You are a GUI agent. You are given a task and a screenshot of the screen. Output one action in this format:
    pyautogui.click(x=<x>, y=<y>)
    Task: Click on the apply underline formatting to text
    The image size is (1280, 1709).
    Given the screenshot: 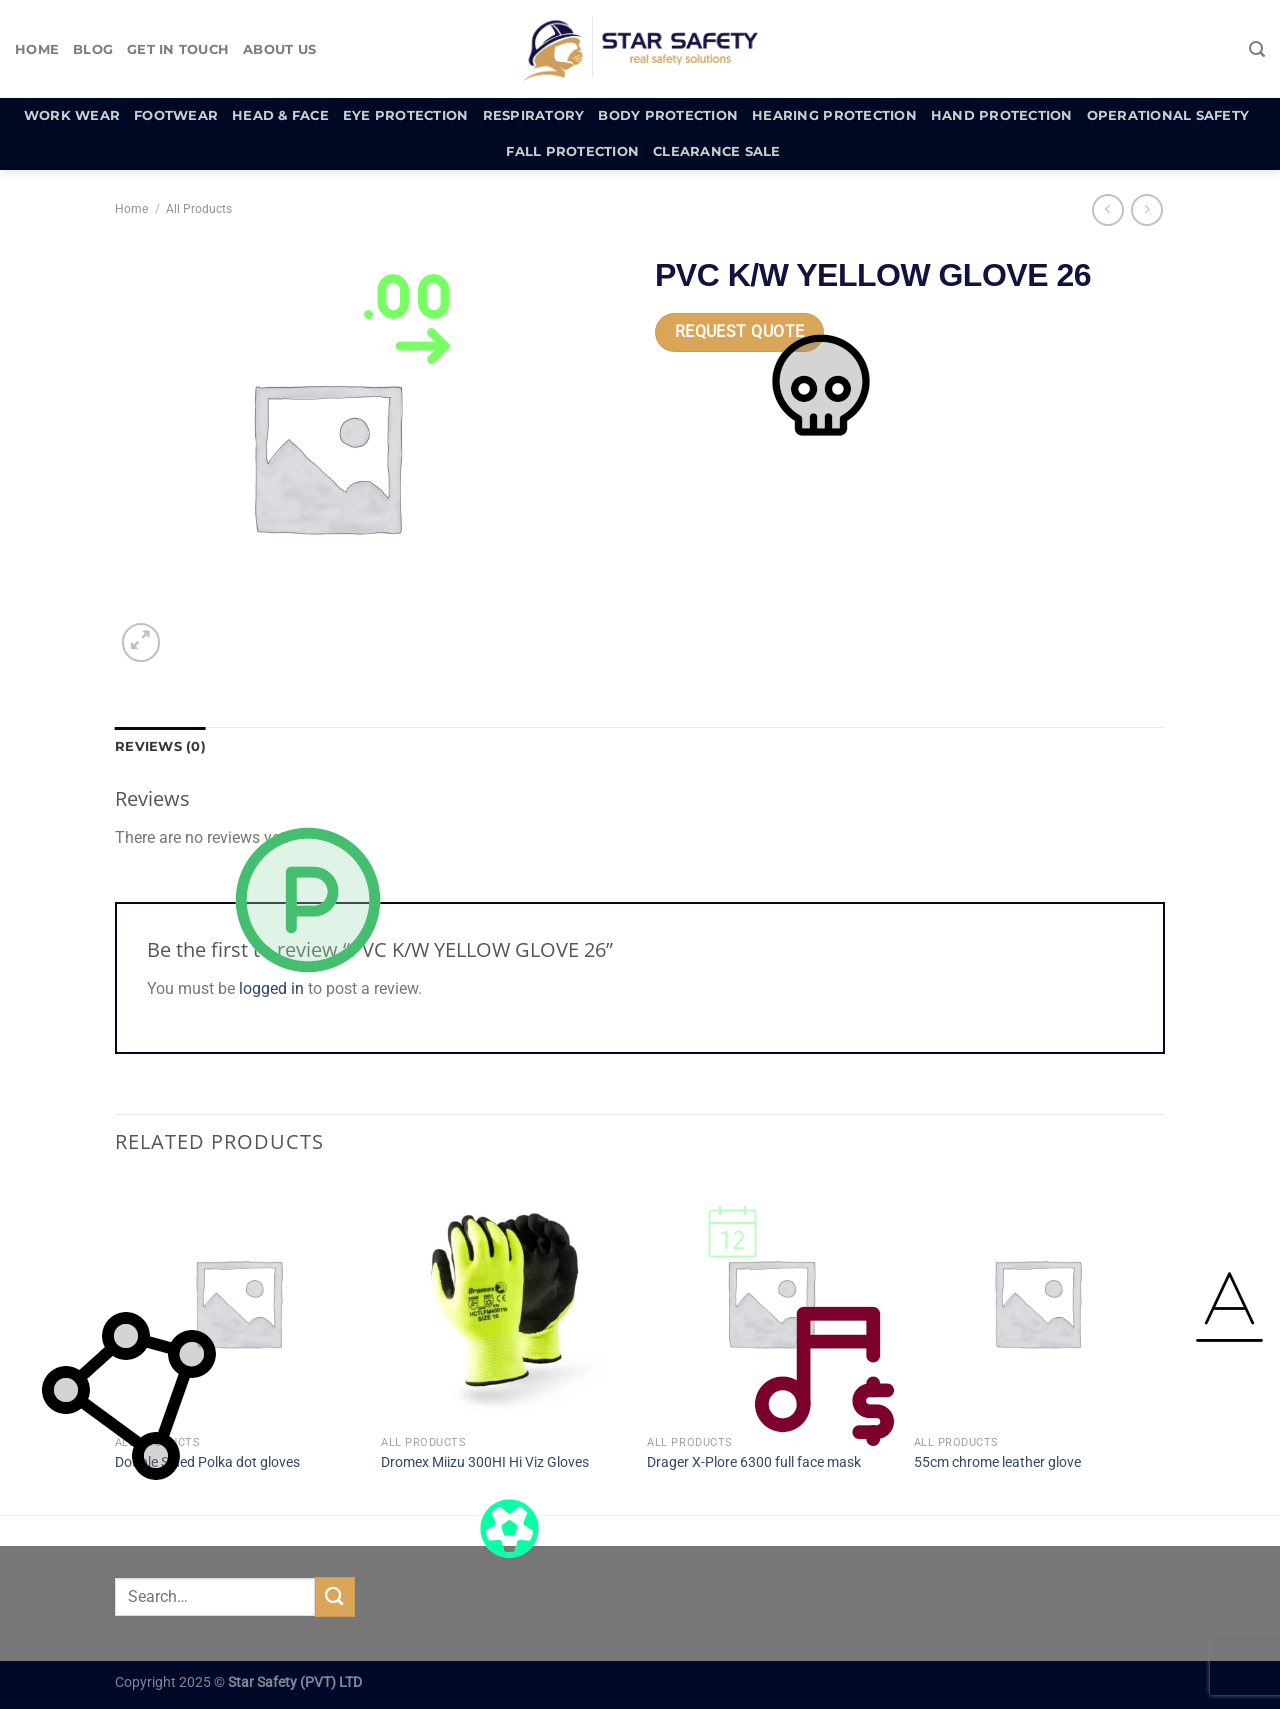 What is the action you would take?
    pyautogui.click(x=1229, y=1308)
    